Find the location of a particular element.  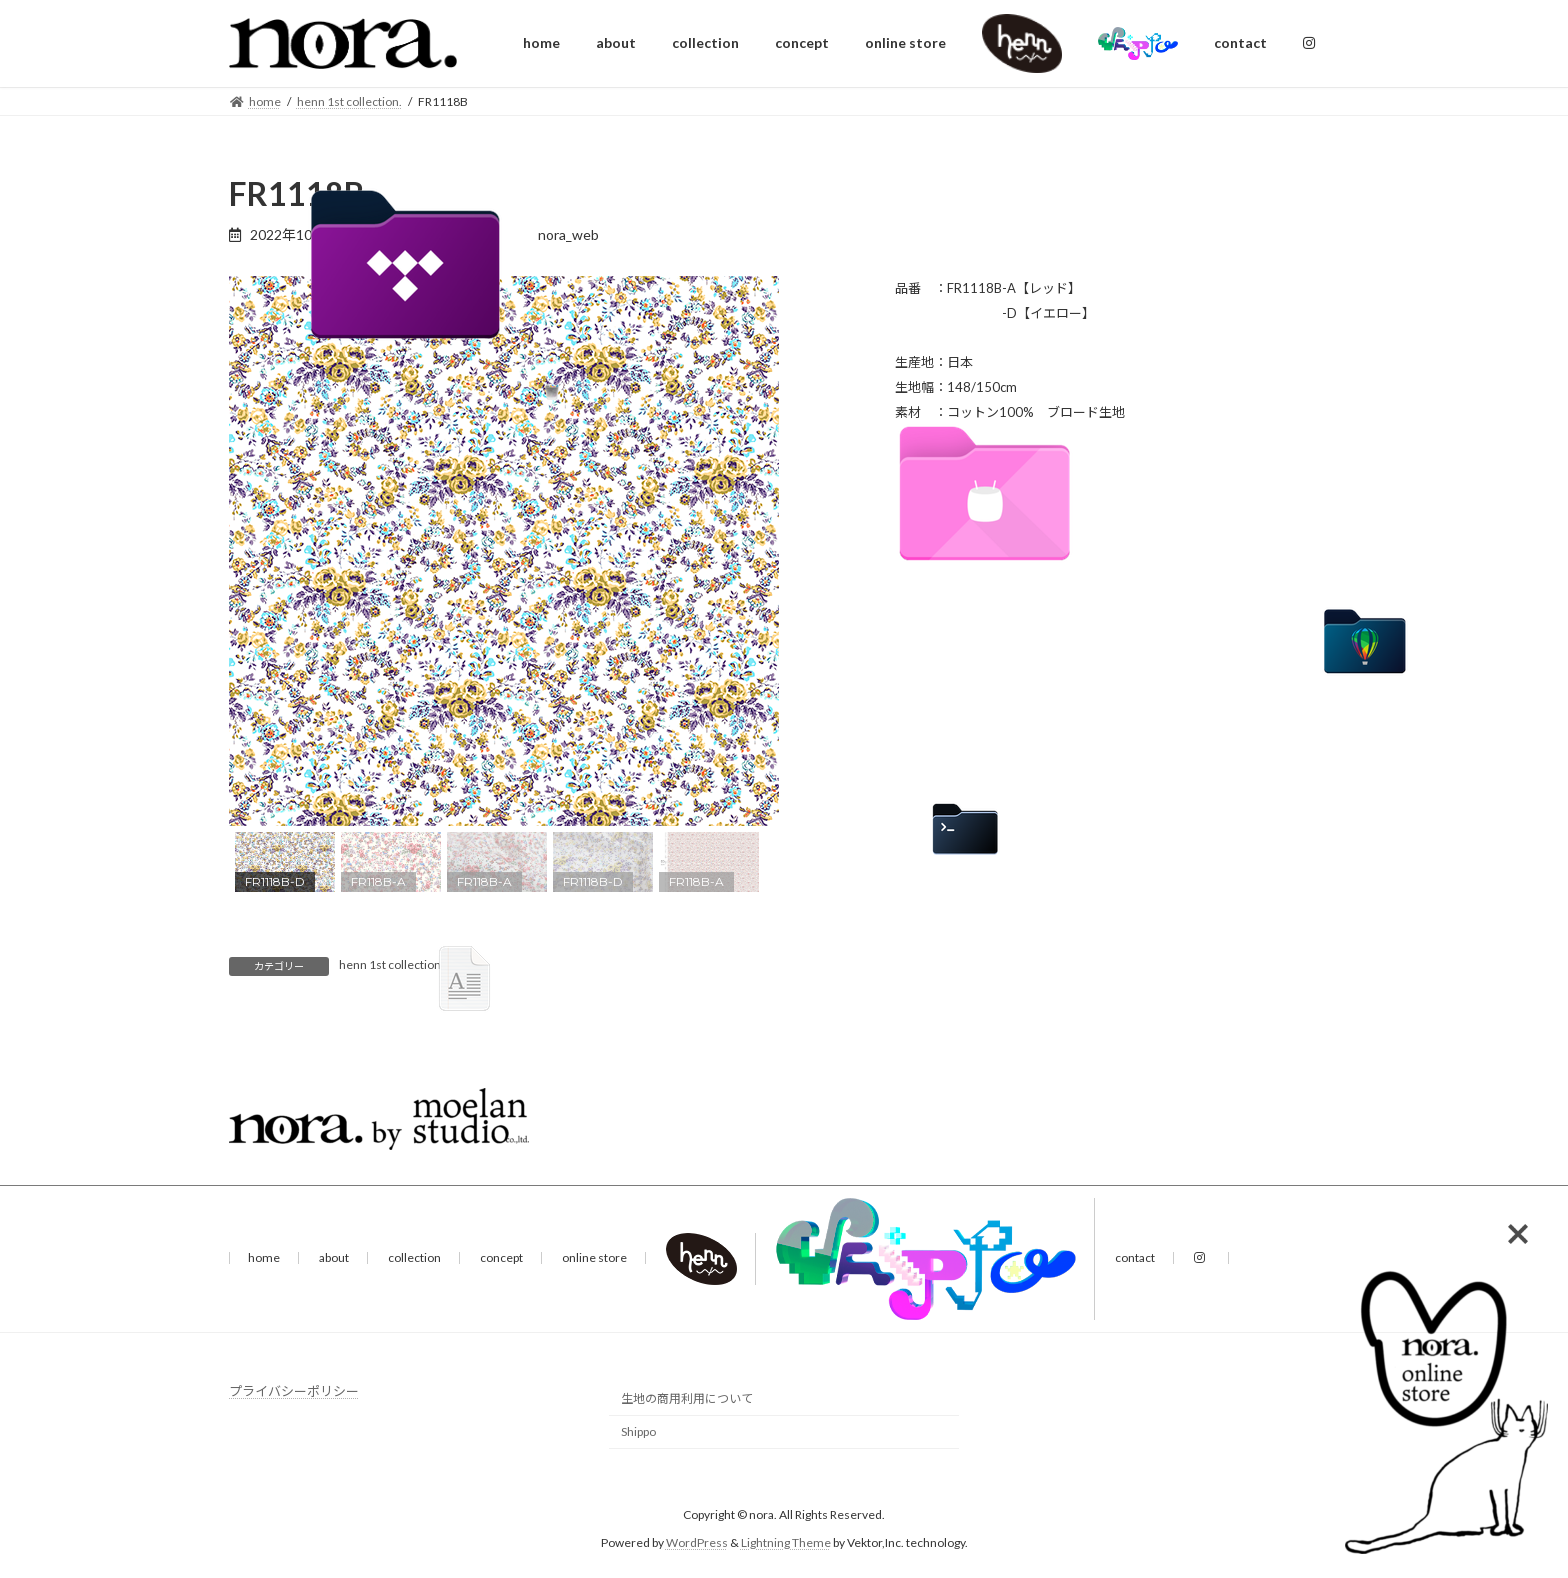

open folder containing tidal music files is located at coordinates (404, 269).